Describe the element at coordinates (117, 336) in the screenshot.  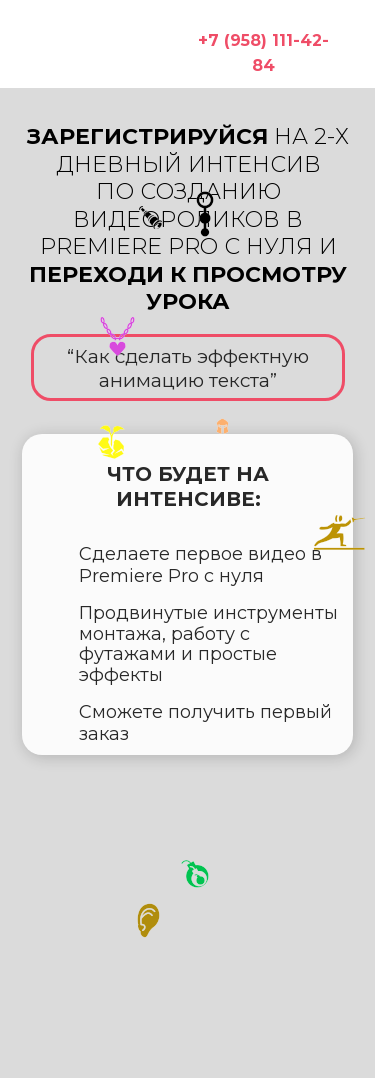
I see `view jewelry or accessories collection` at that location.